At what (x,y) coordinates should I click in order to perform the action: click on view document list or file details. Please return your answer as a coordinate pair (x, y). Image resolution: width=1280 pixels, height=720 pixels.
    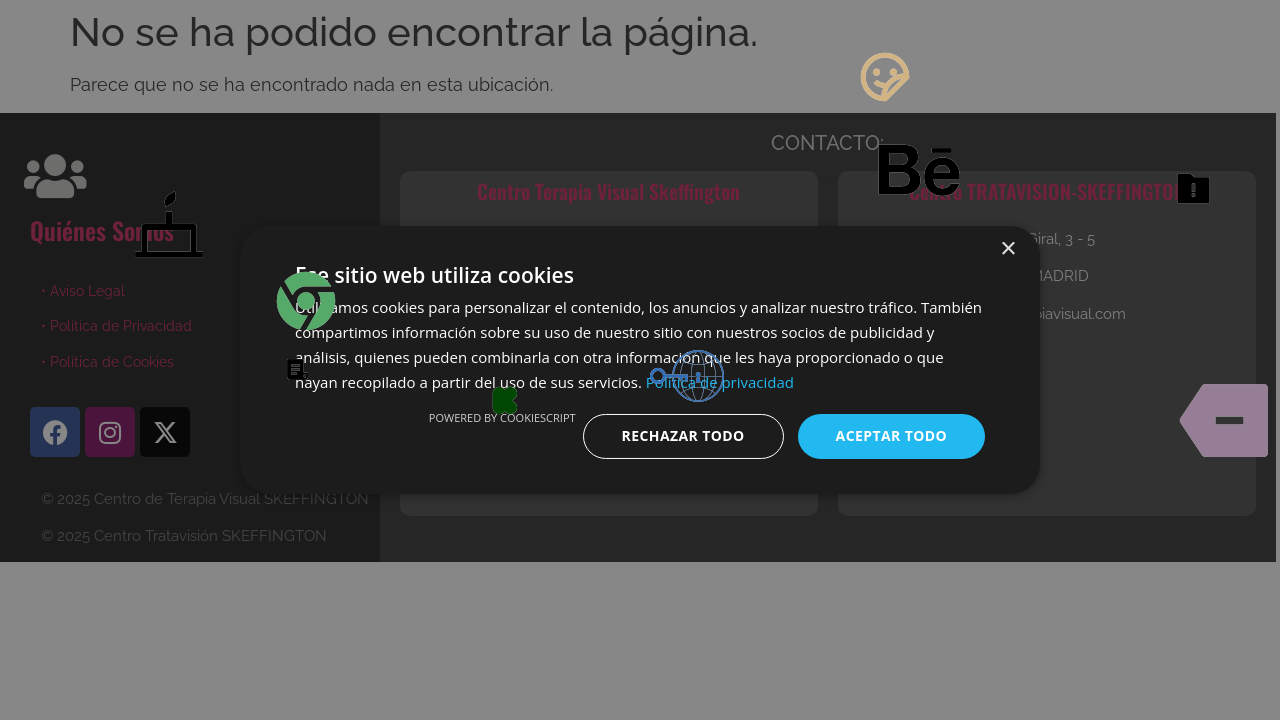
    Looking at the image, I should click on (297, 369).